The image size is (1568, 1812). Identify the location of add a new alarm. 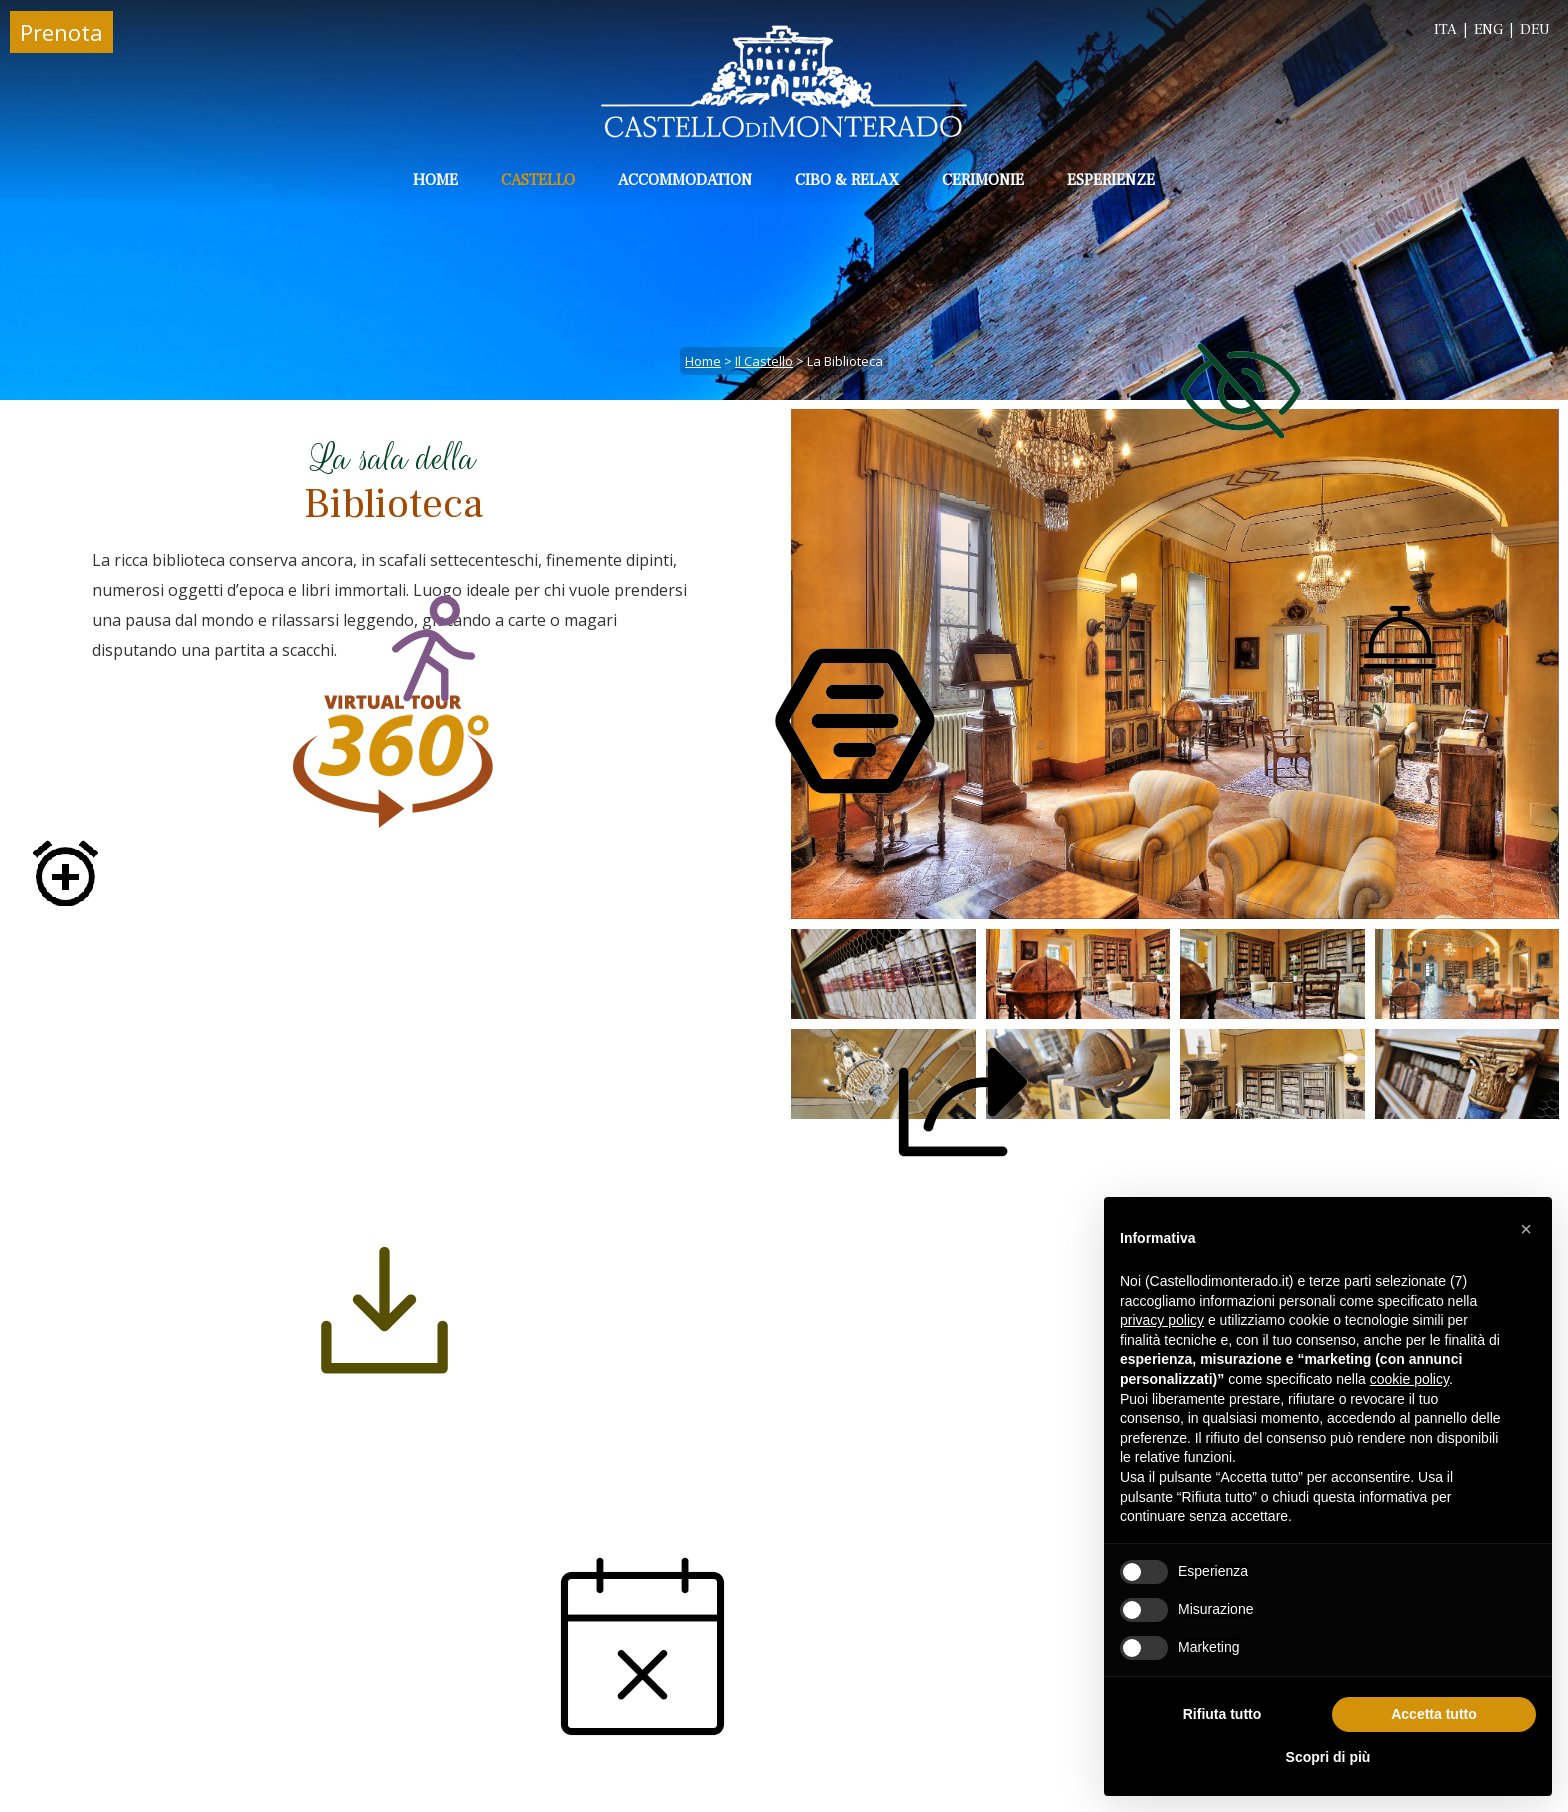
(65, 873).